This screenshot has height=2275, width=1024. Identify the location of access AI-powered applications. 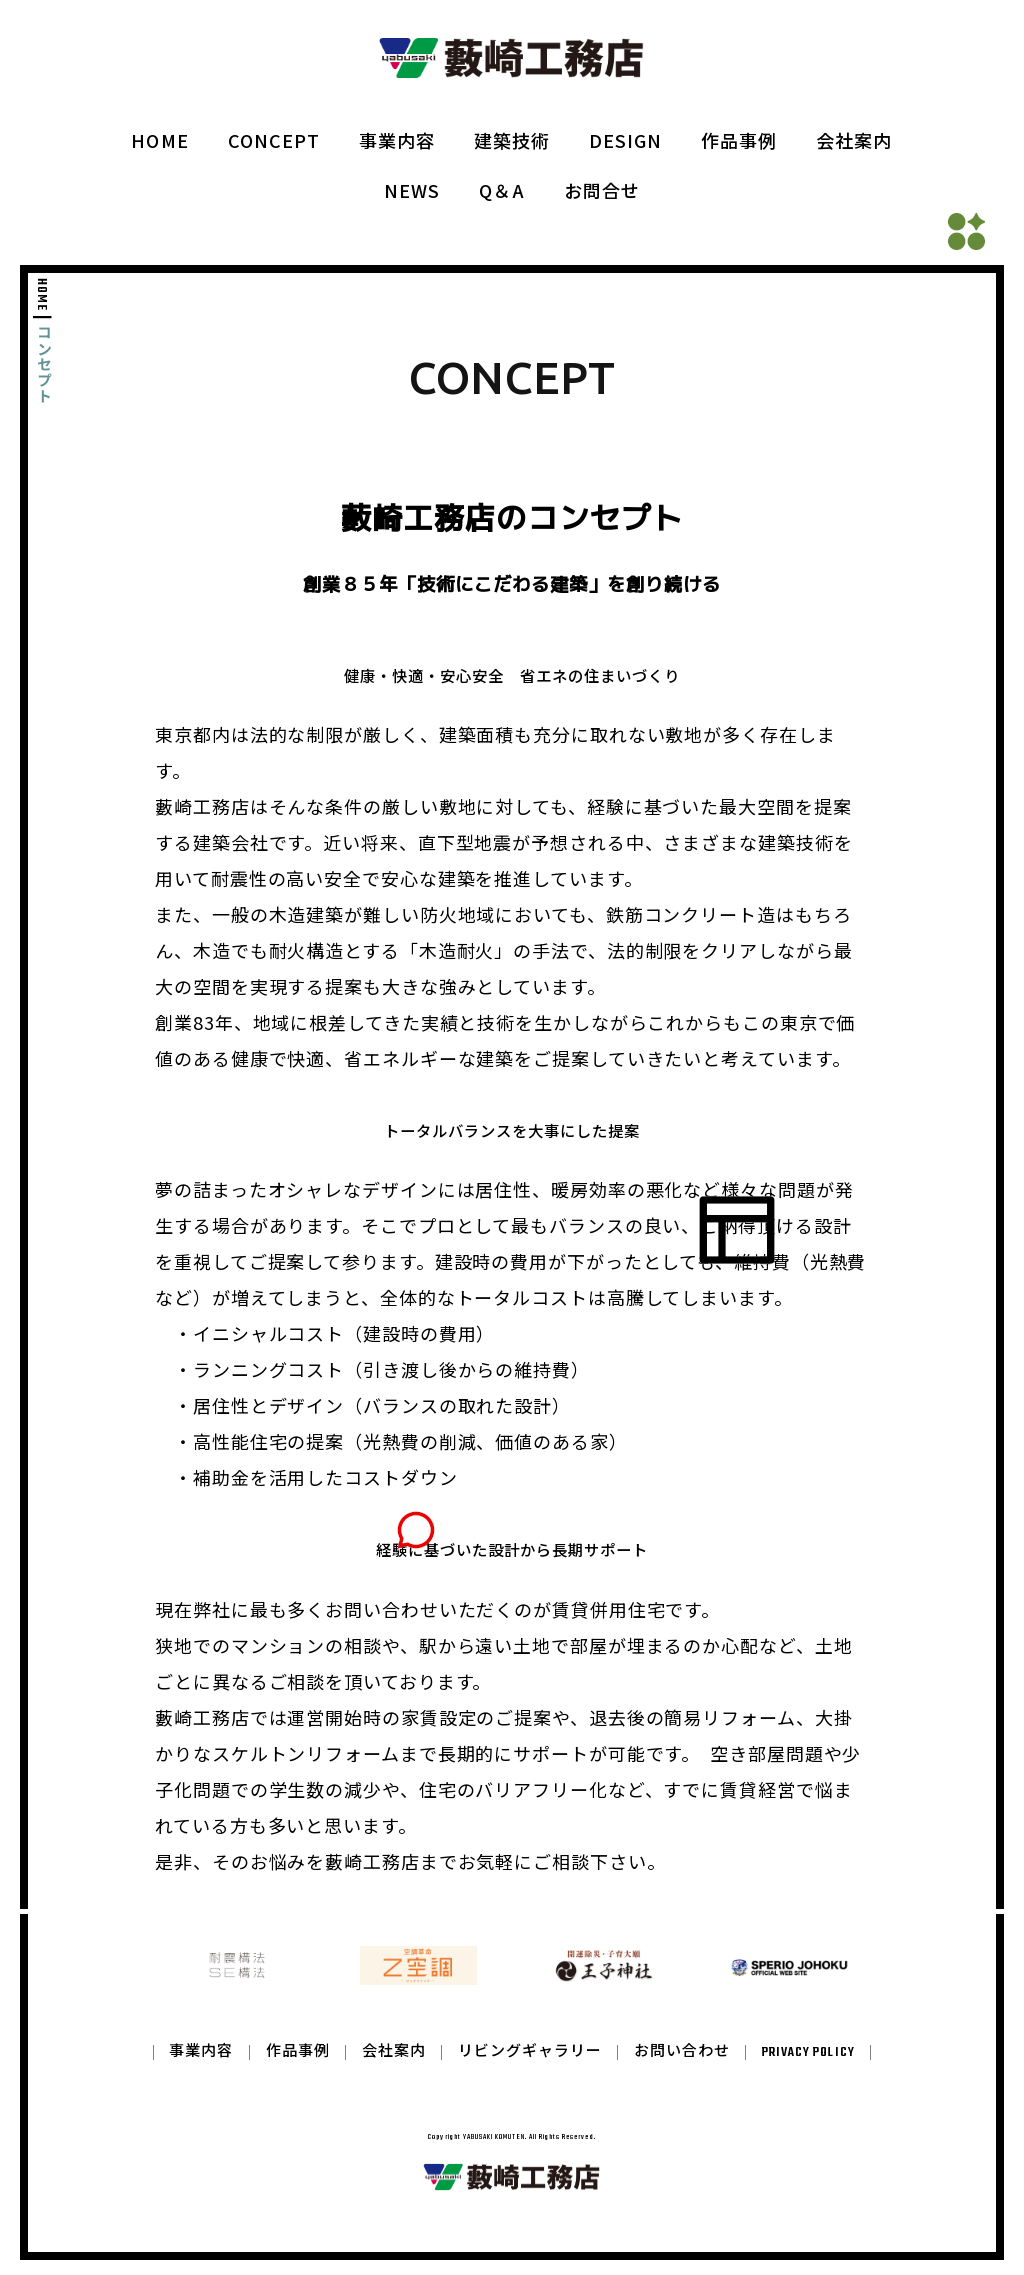
(966, 231).